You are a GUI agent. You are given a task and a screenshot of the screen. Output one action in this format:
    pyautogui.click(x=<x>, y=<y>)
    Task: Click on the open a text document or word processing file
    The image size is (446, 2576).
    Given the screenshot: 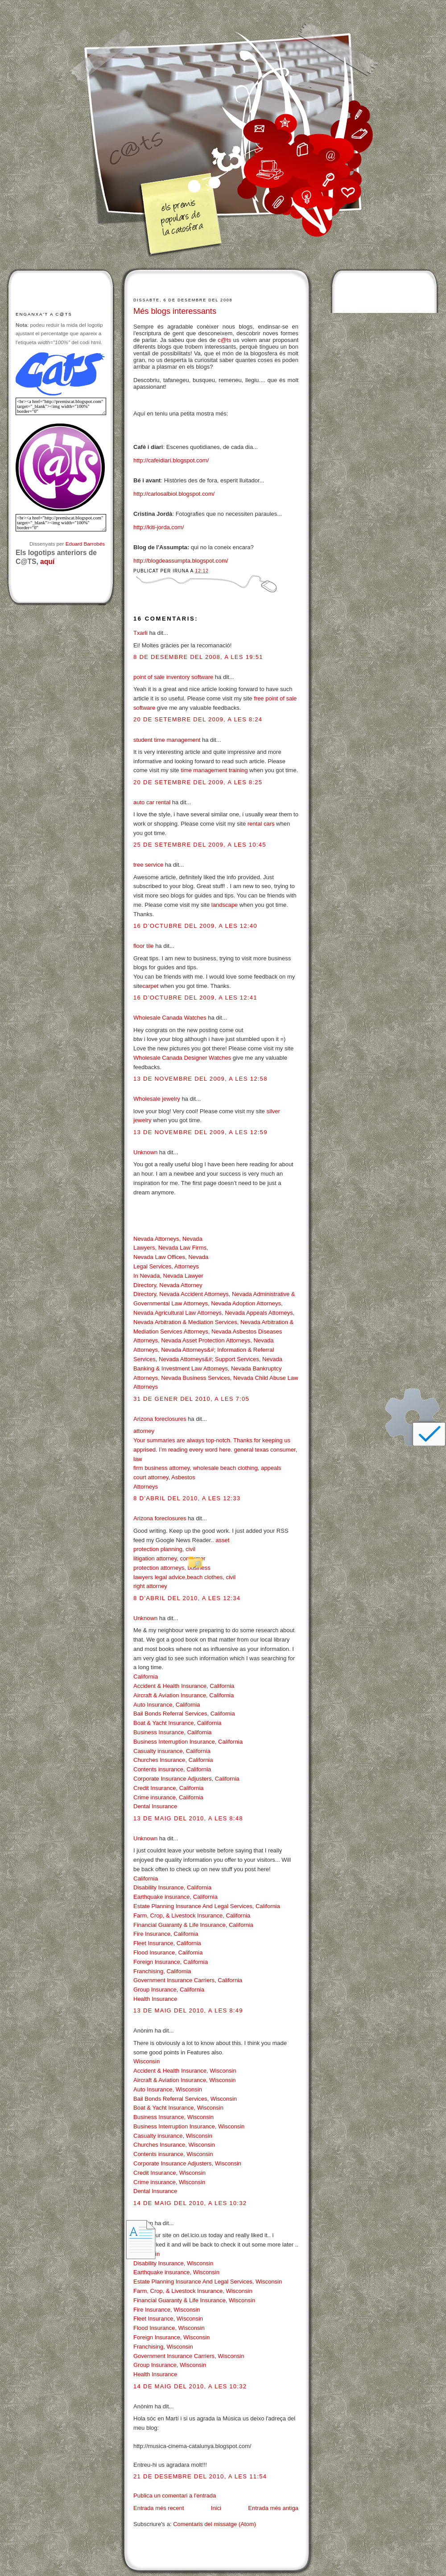 What is the action you would take?
    pyautogui.click(x=140, y=2239)
    